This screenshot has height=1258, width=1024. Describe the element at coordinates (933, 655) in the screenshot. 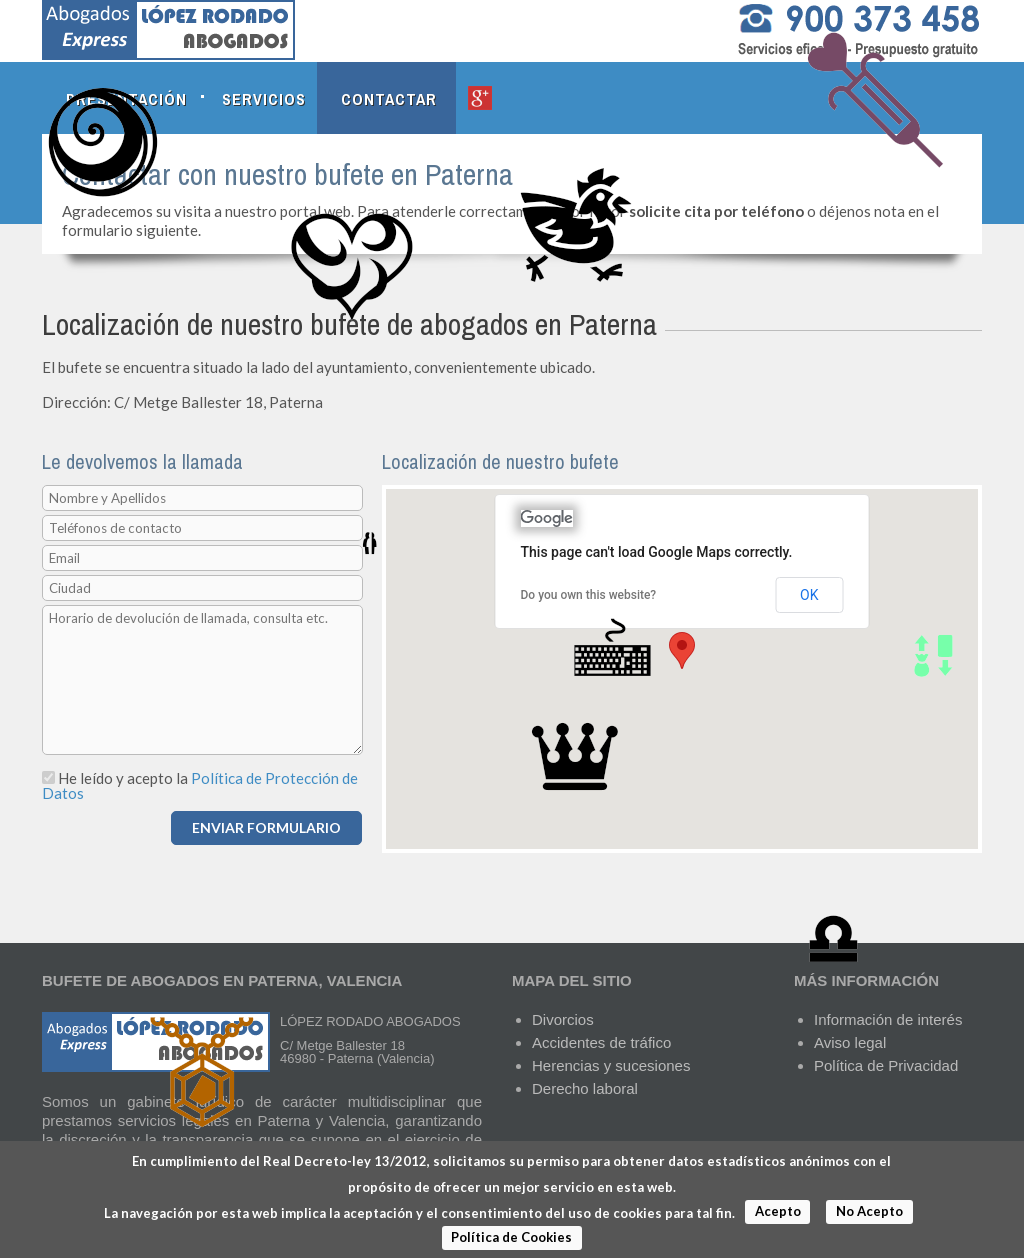

I see `purchase in-game cards or items` at that location.